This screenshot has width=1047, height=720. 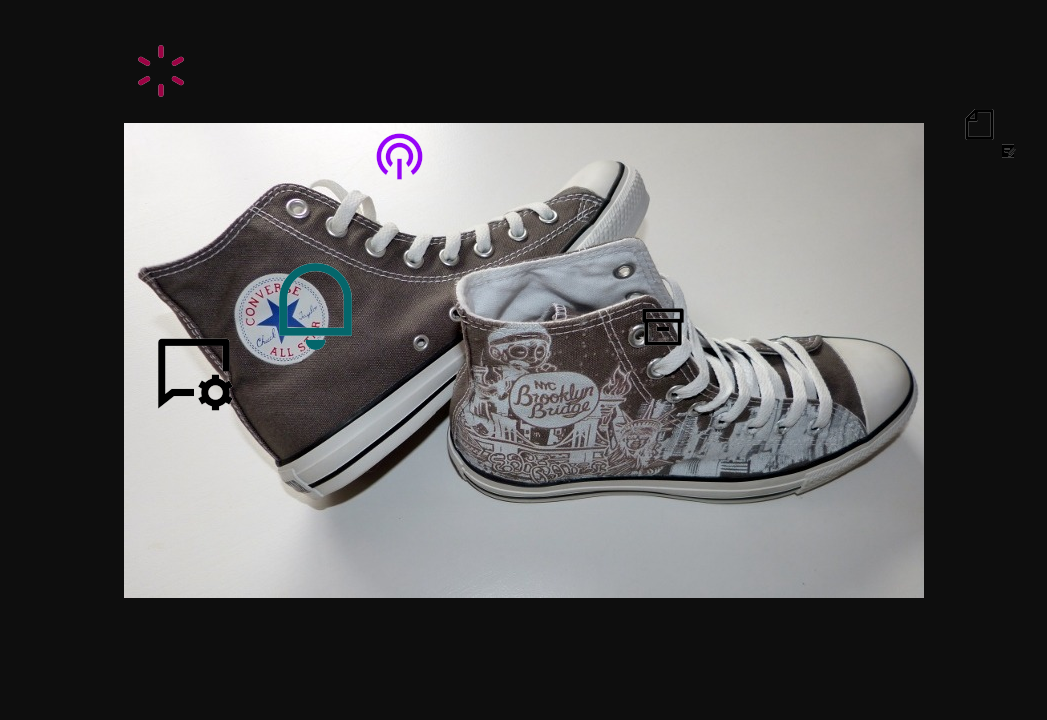 What do you see at coordinates (315, 303) in the screenshot?
I see `view notifications` at bounding box center [315, 303].